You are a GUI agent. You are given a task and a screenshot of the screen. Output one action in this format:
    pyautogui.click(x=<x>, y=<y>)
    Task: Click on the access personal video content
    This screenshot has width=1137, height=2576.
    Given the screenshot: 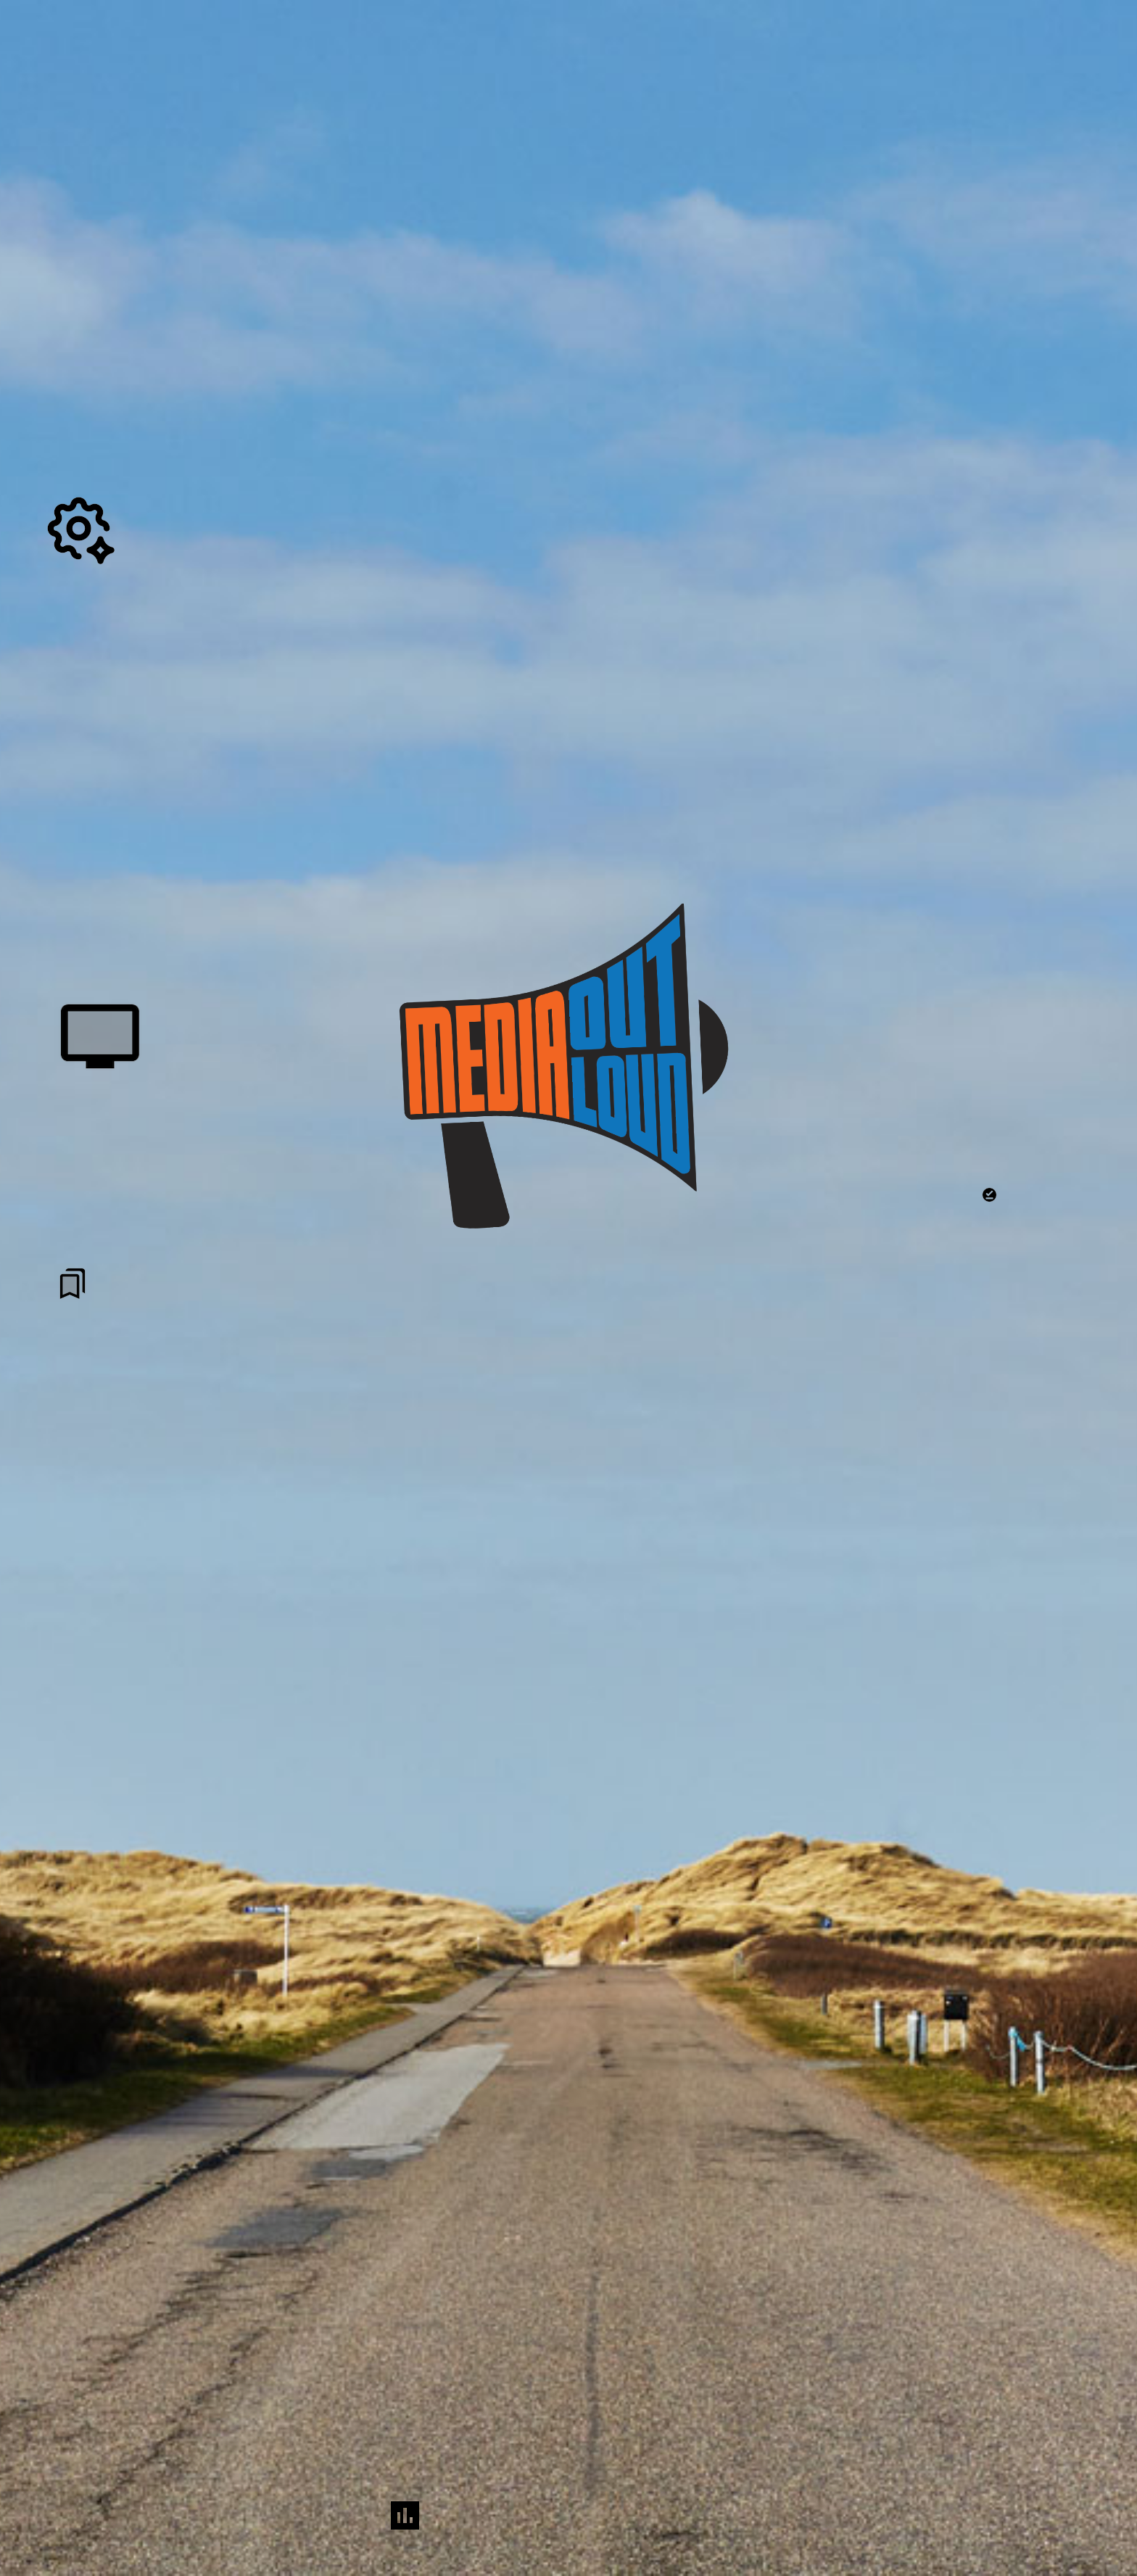 What is the action you would take?
    pyautogui.click(x=100, y=1036)
    